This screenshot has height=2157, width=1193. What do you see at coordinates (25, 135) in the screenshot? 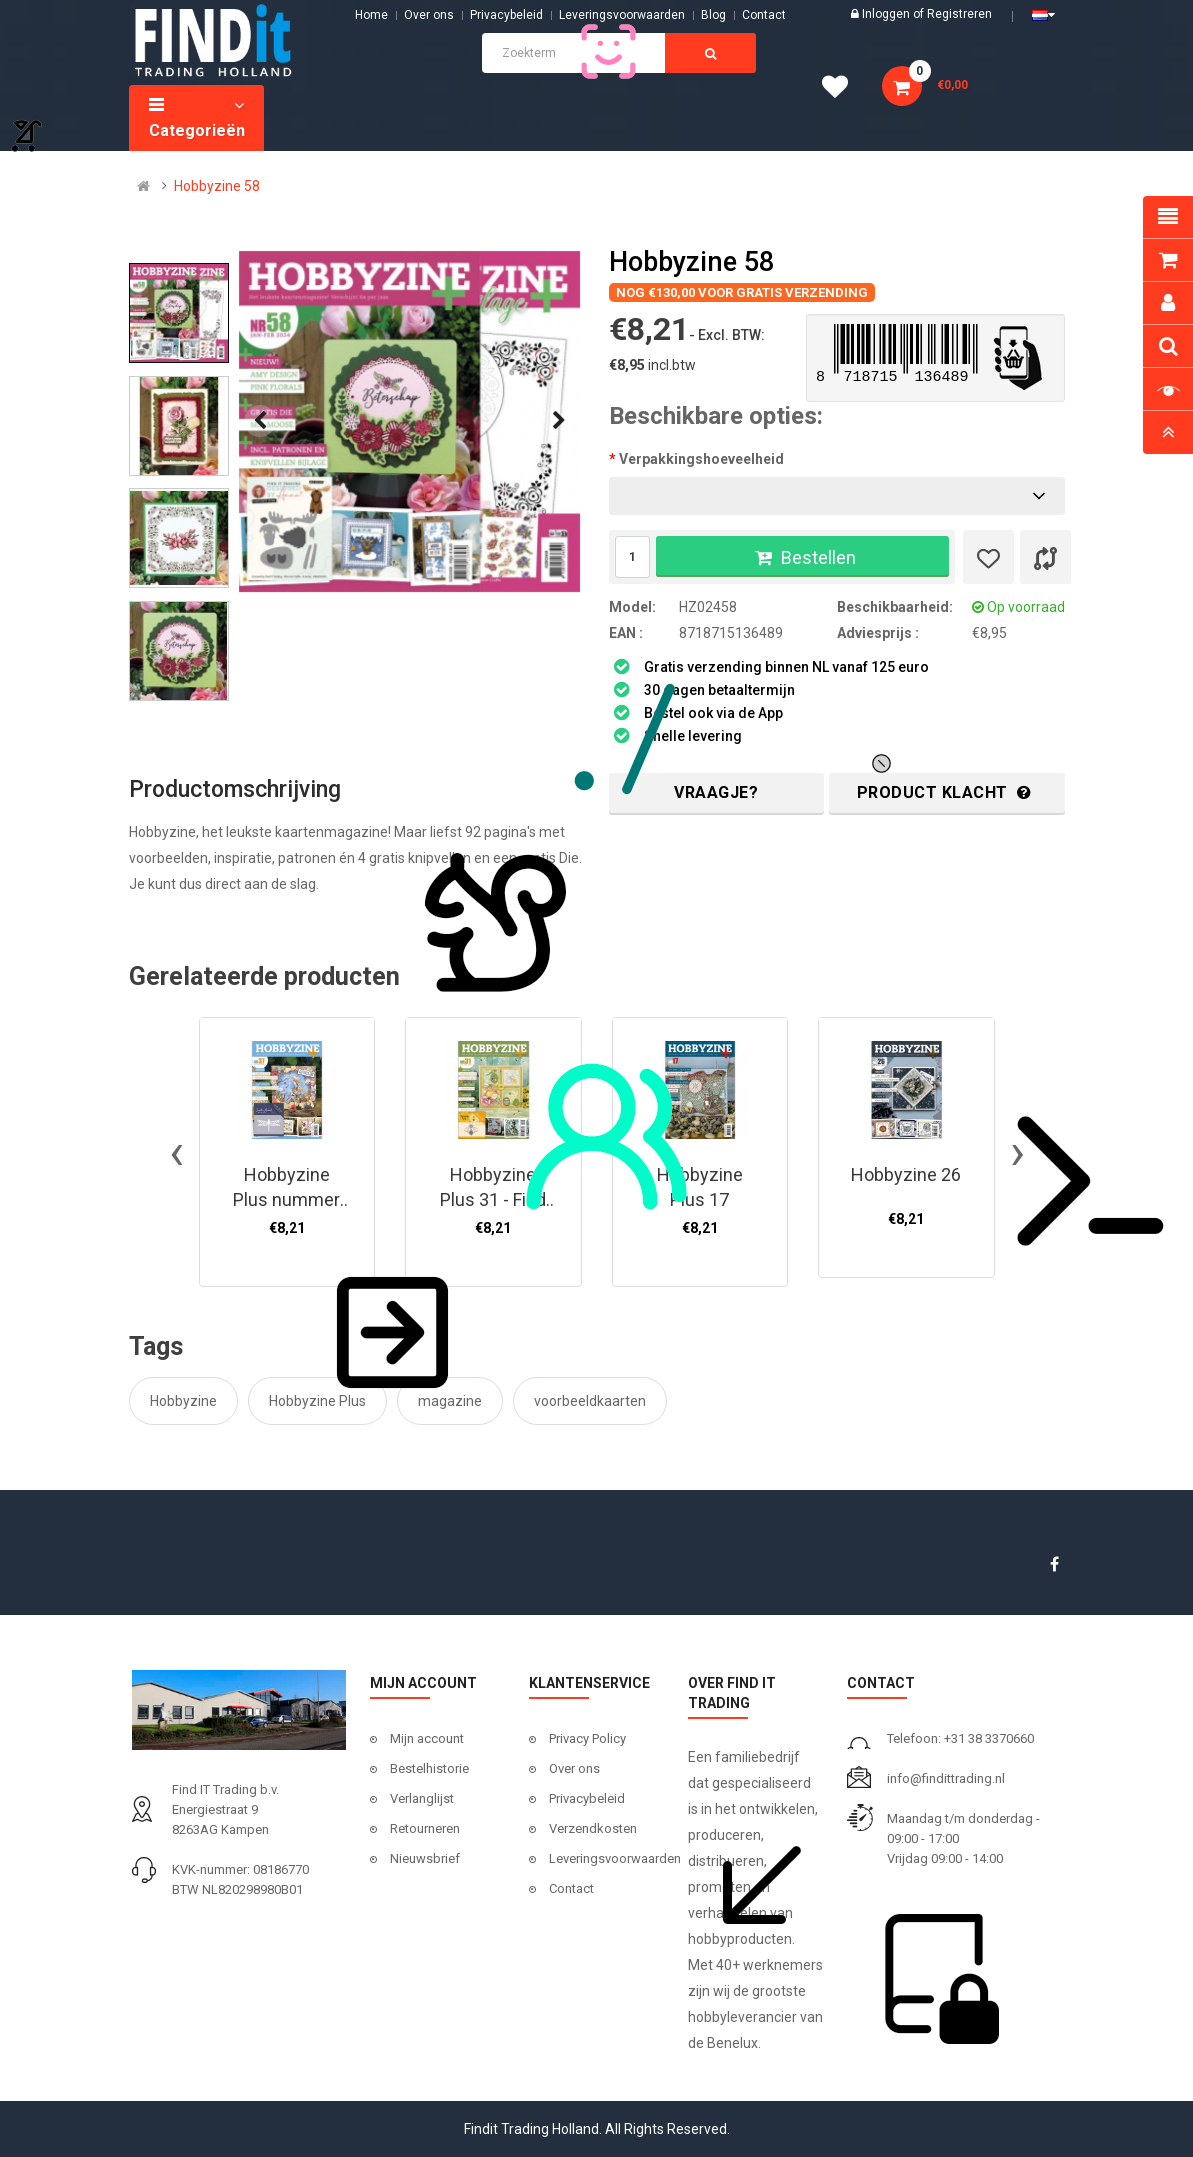
I see `find stroller-friendly or family amenities` at bounding box center [25, 135].